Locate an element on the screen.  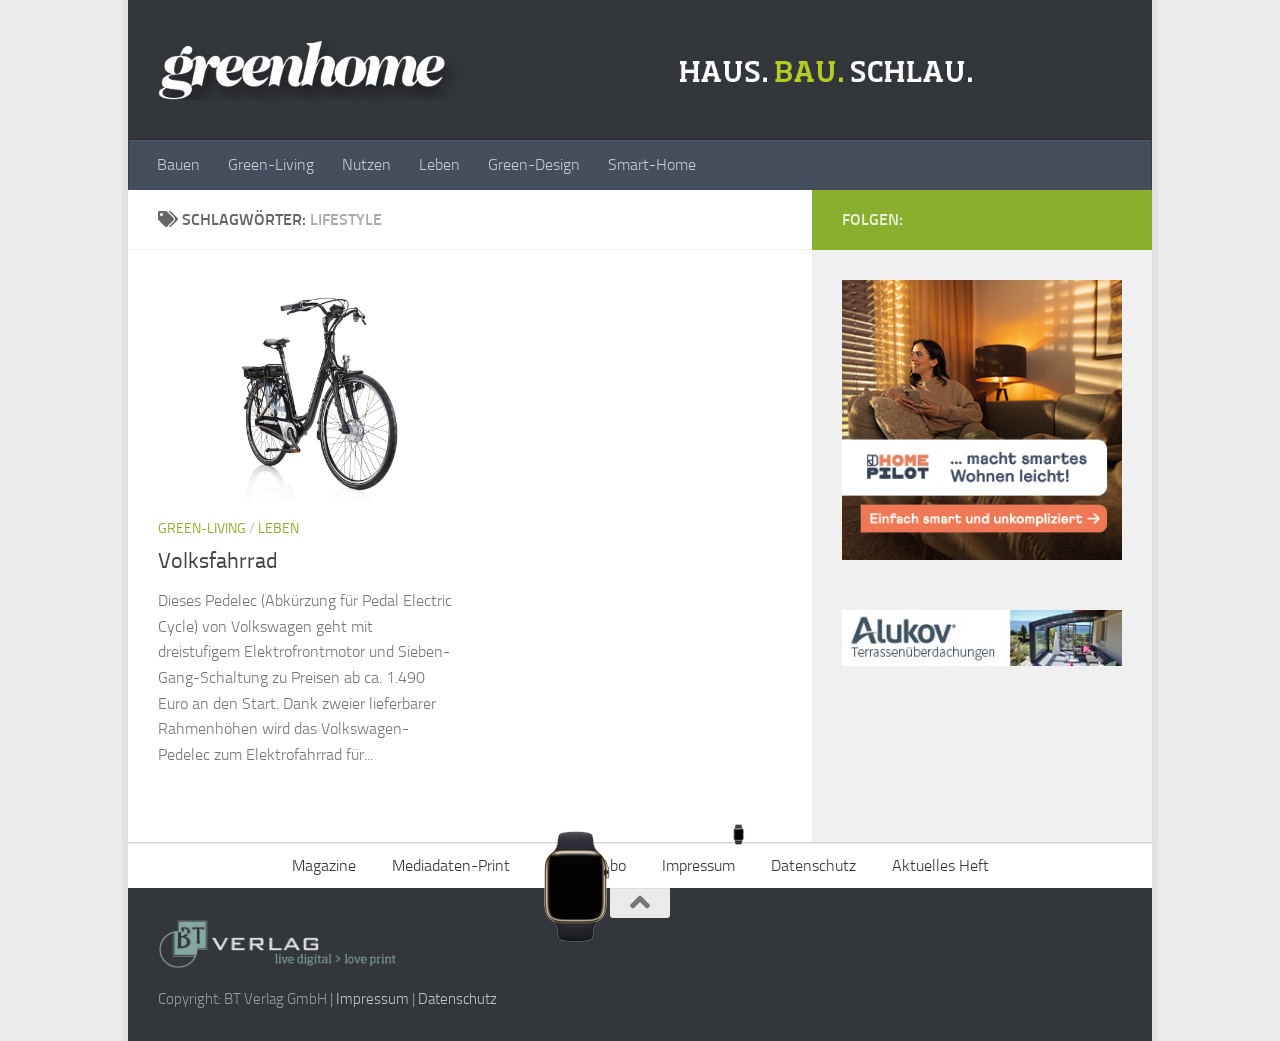
apple watch series 9 device icon is located at coordinates (575, 886).